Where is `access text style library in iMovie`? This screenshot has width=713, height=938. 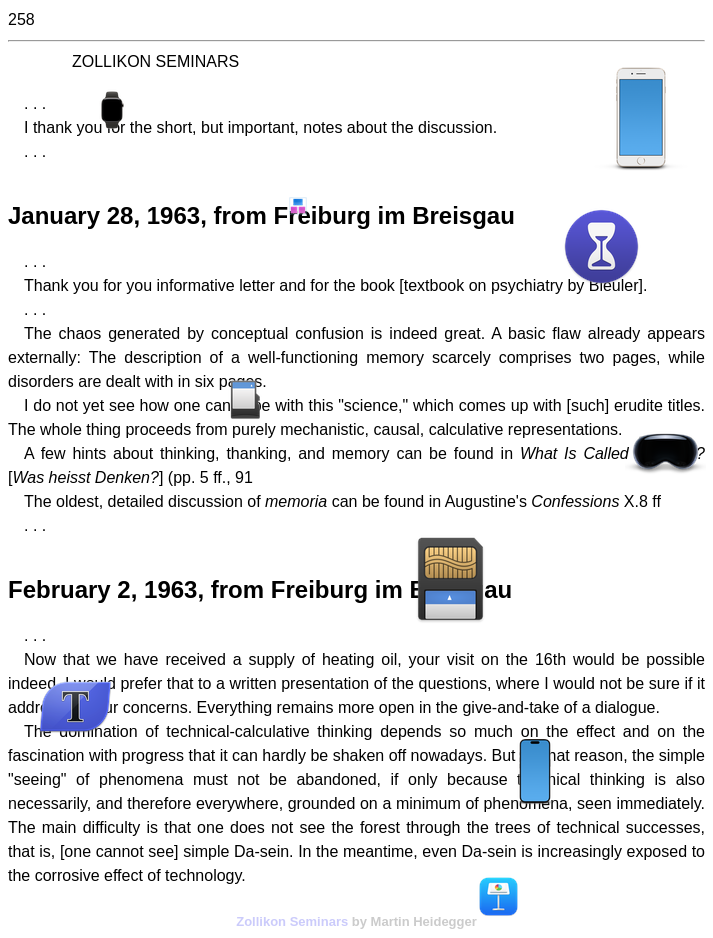
access text style library in iMovie is located at coordinates (75, 706).